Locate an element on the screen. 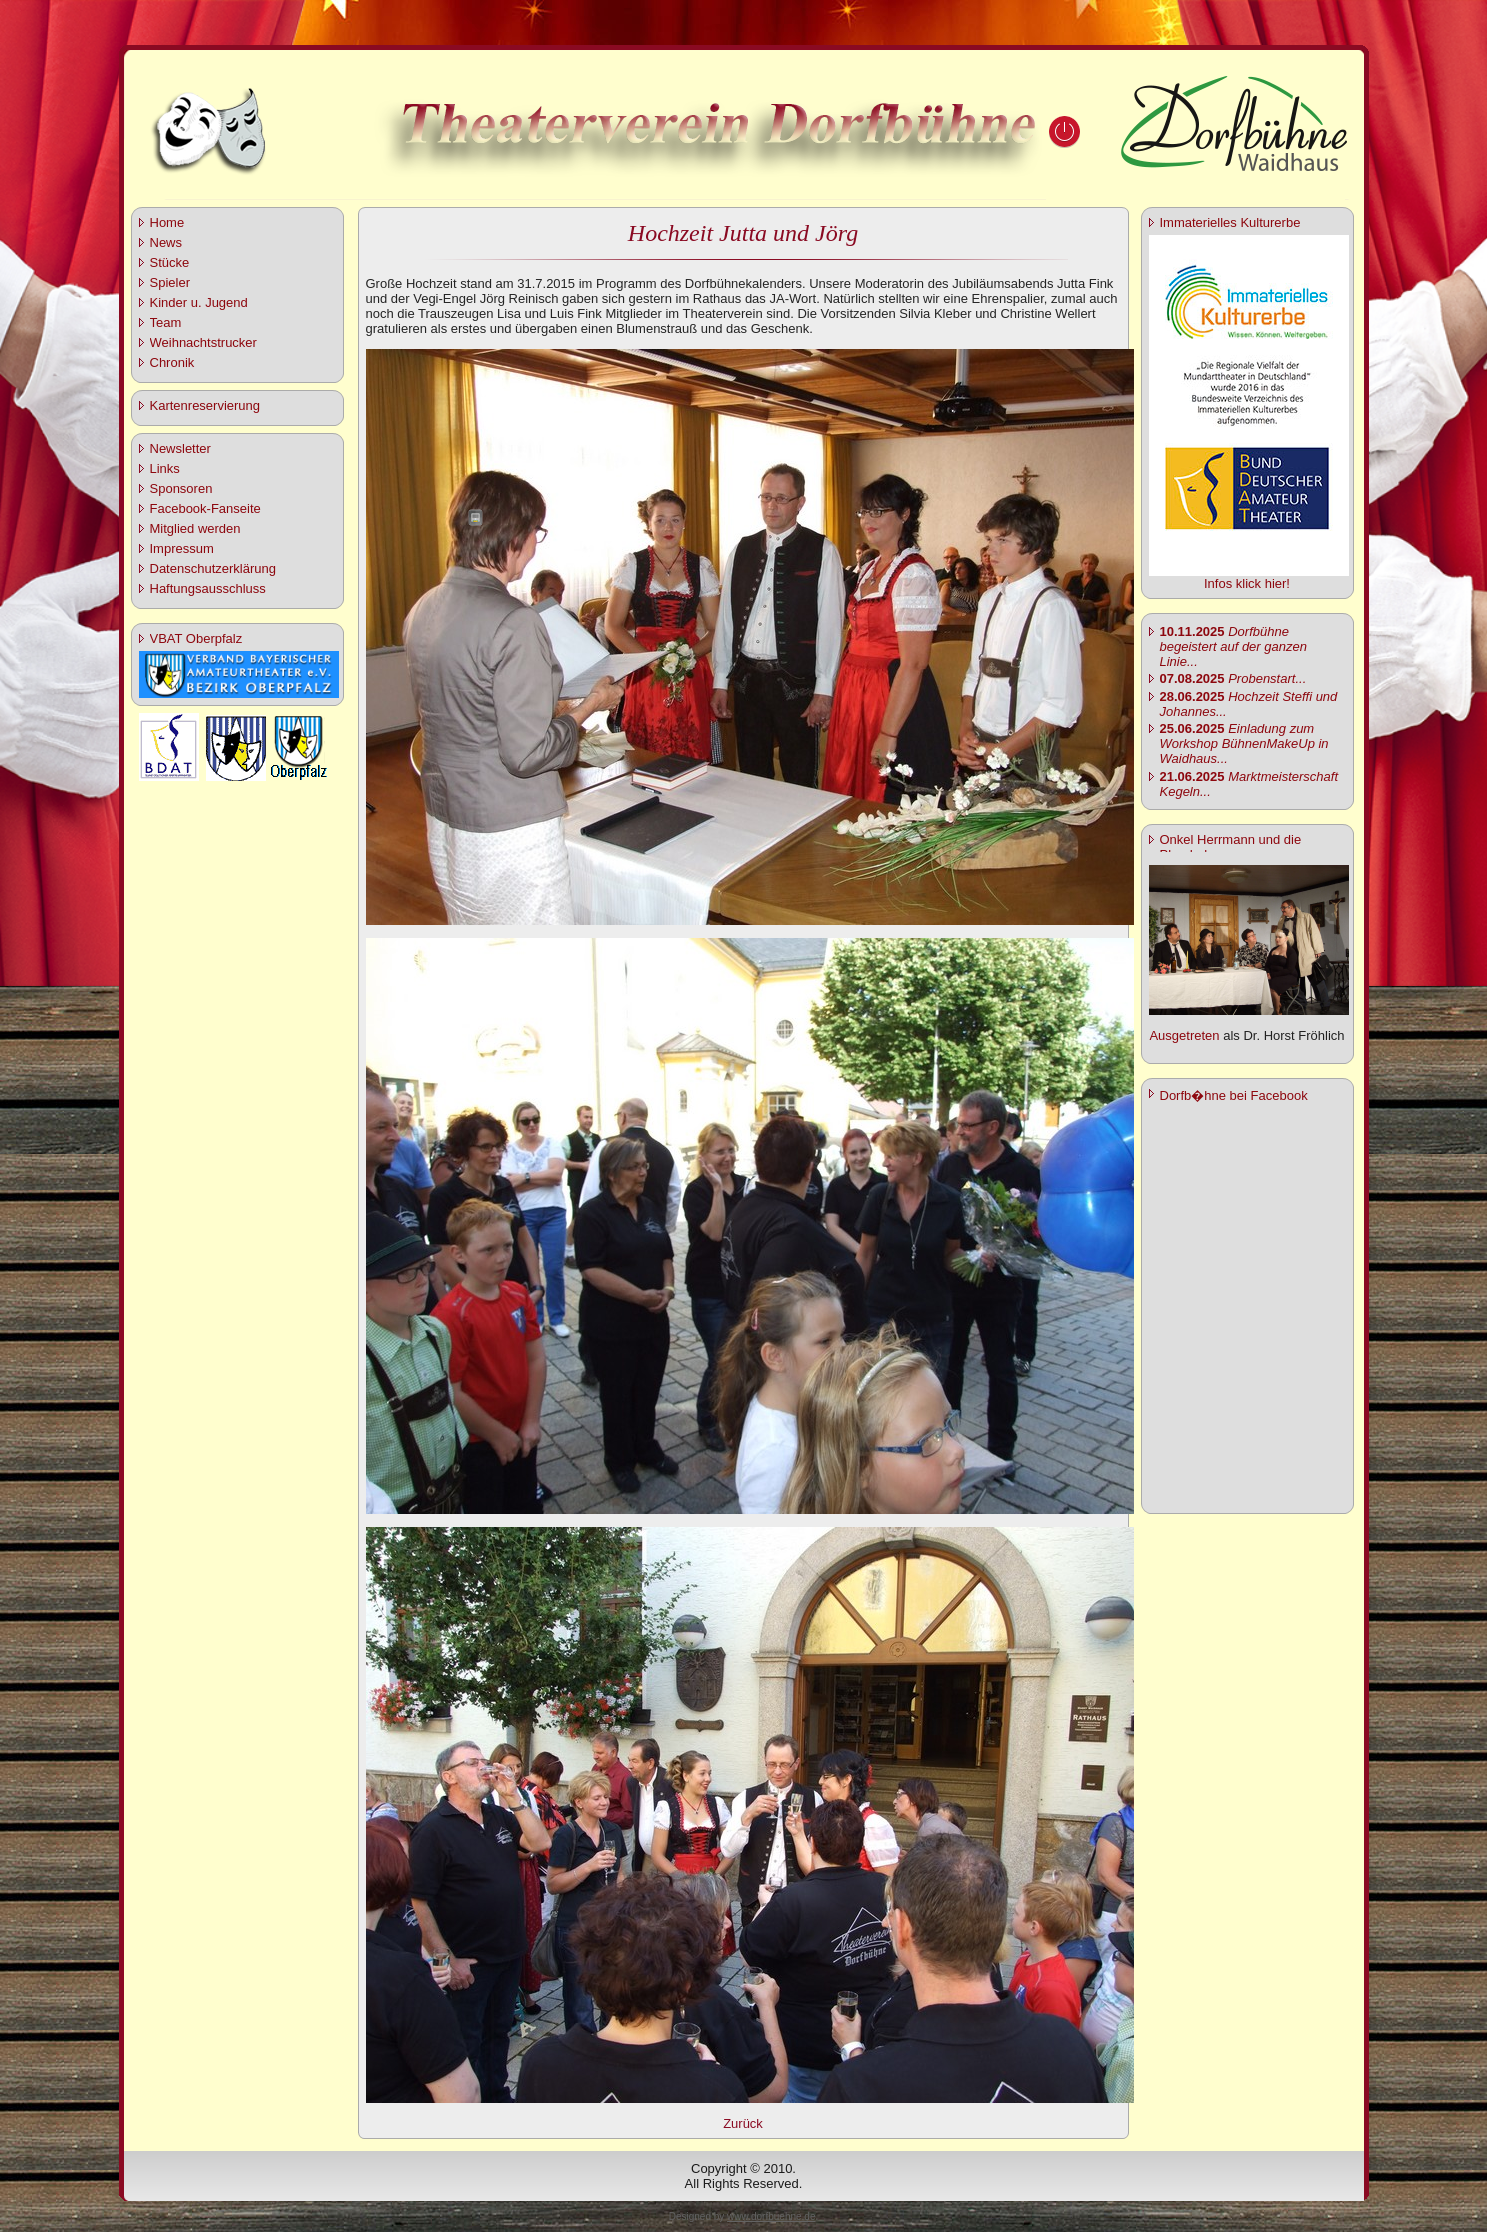 This screenshot has height=2232, width=1487. shut down the system is located at coordinates (1065, 132).